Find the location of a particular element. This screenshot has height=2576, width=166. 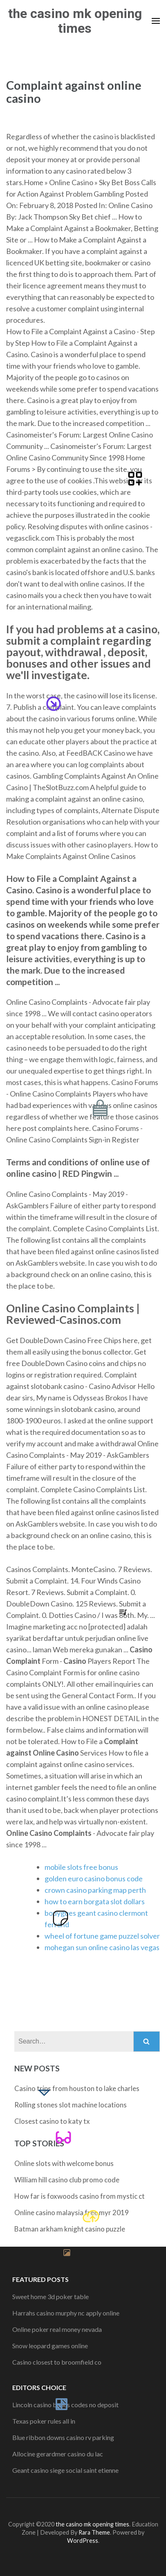

view music queue or playlist is located at coordinates (123, 1612).